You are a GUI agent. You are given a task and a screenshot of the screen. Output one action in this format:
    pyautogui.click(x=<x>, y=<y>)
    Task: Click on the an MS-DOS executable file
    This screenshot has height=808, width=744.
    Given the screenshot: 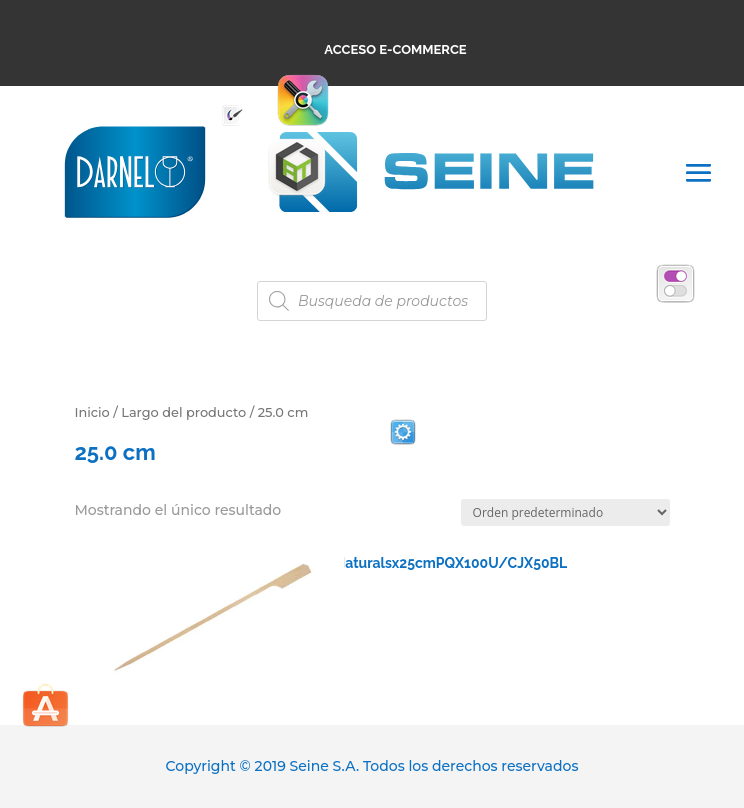 What is the action you would take?
    pyautogui.click(x=403, y=432)
    